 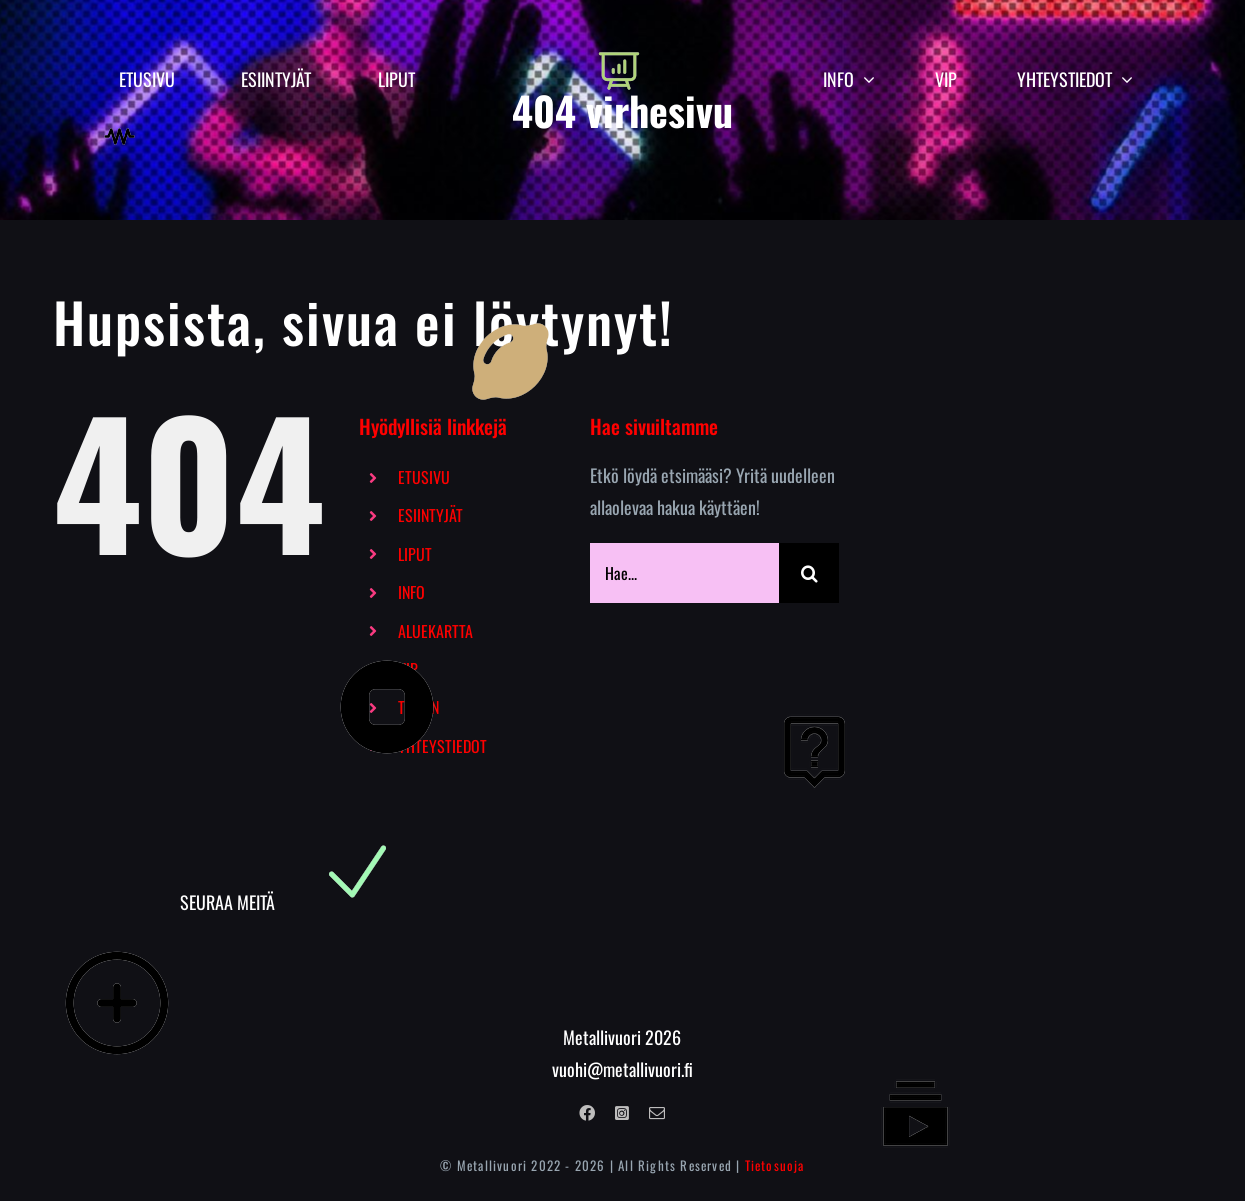 I want to click on indicates fresh or organic content, so click(x=510, y=361).